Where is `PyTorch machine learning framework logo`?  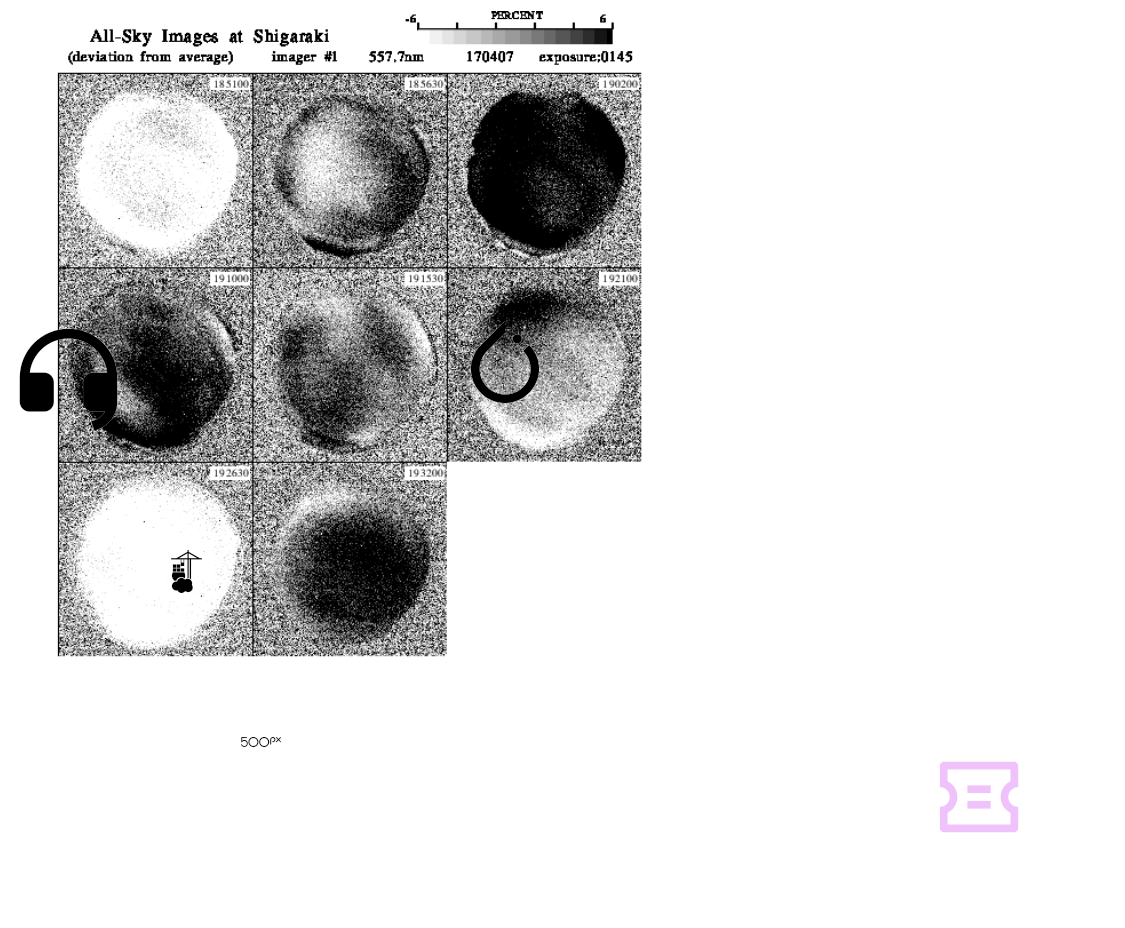 PyTorch machine learning framework logo is located at coordinates (505, 362).